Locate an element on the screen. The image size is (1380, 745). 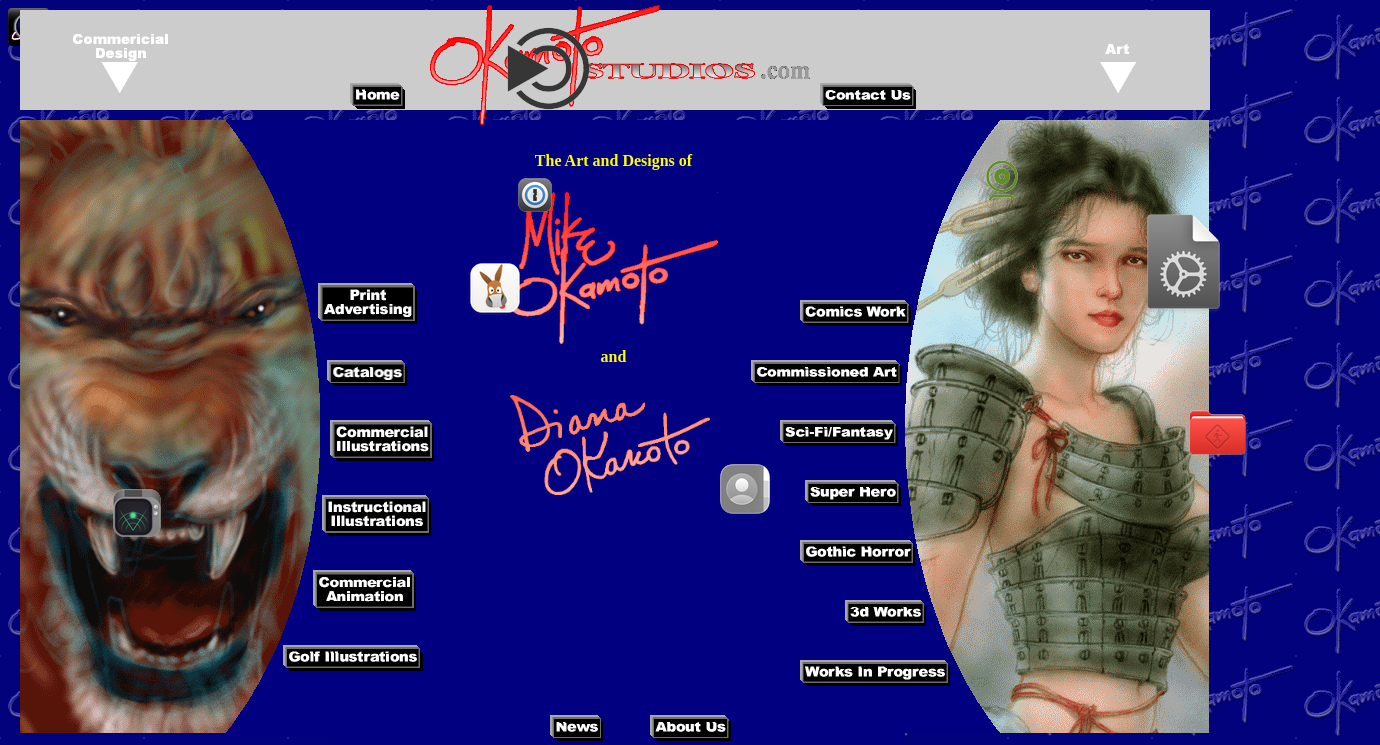
launch mate desktop environment is located at coordinates (548, 68).